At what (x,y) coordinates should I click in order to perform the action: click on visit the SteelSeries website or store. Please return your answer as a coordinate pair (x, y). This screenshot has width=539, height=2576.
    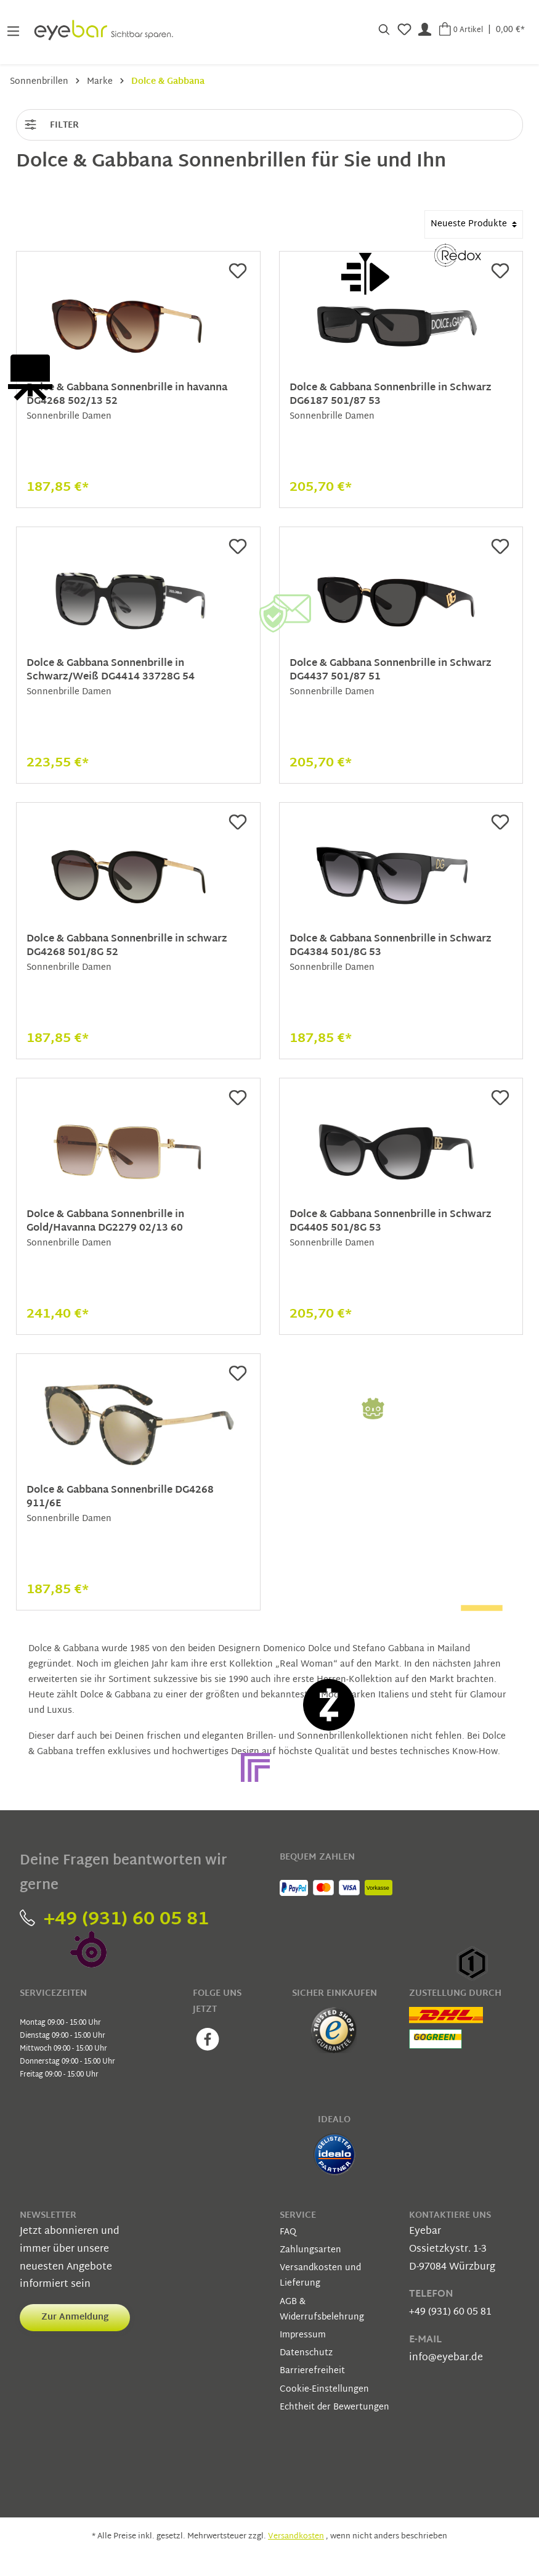
    Looking at the image, I should click on (88, 1949).